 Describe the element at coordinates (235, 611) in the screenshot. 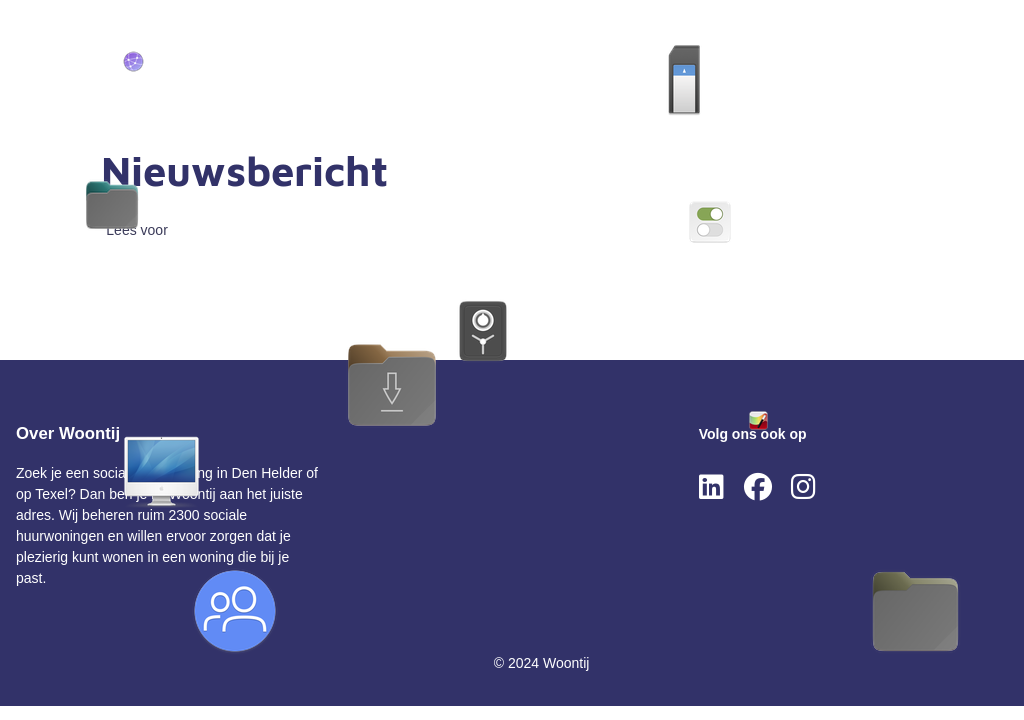

I see `switch to a different user account` at that location.